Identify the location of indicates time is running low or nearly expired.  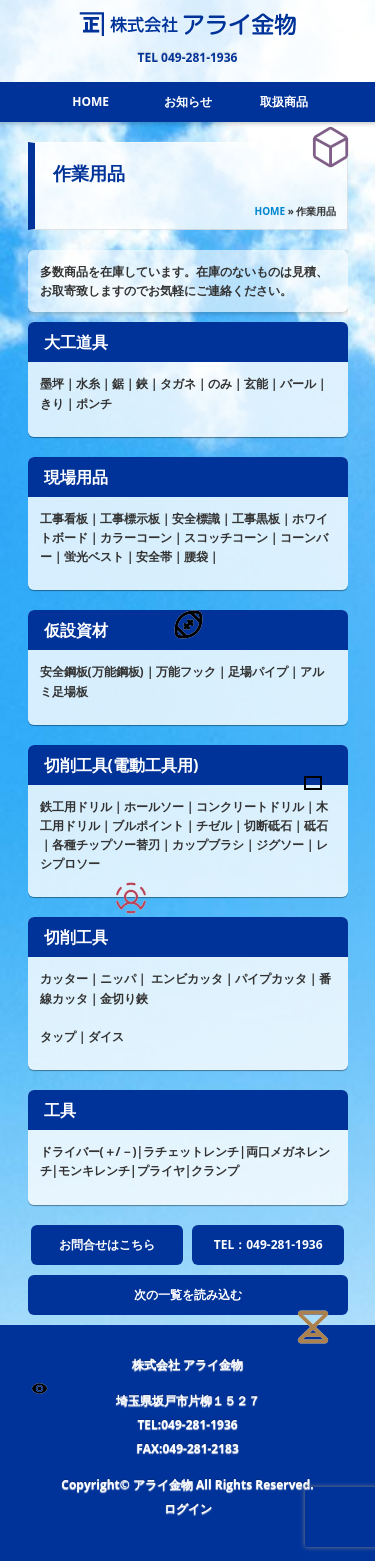
(313, 1327).